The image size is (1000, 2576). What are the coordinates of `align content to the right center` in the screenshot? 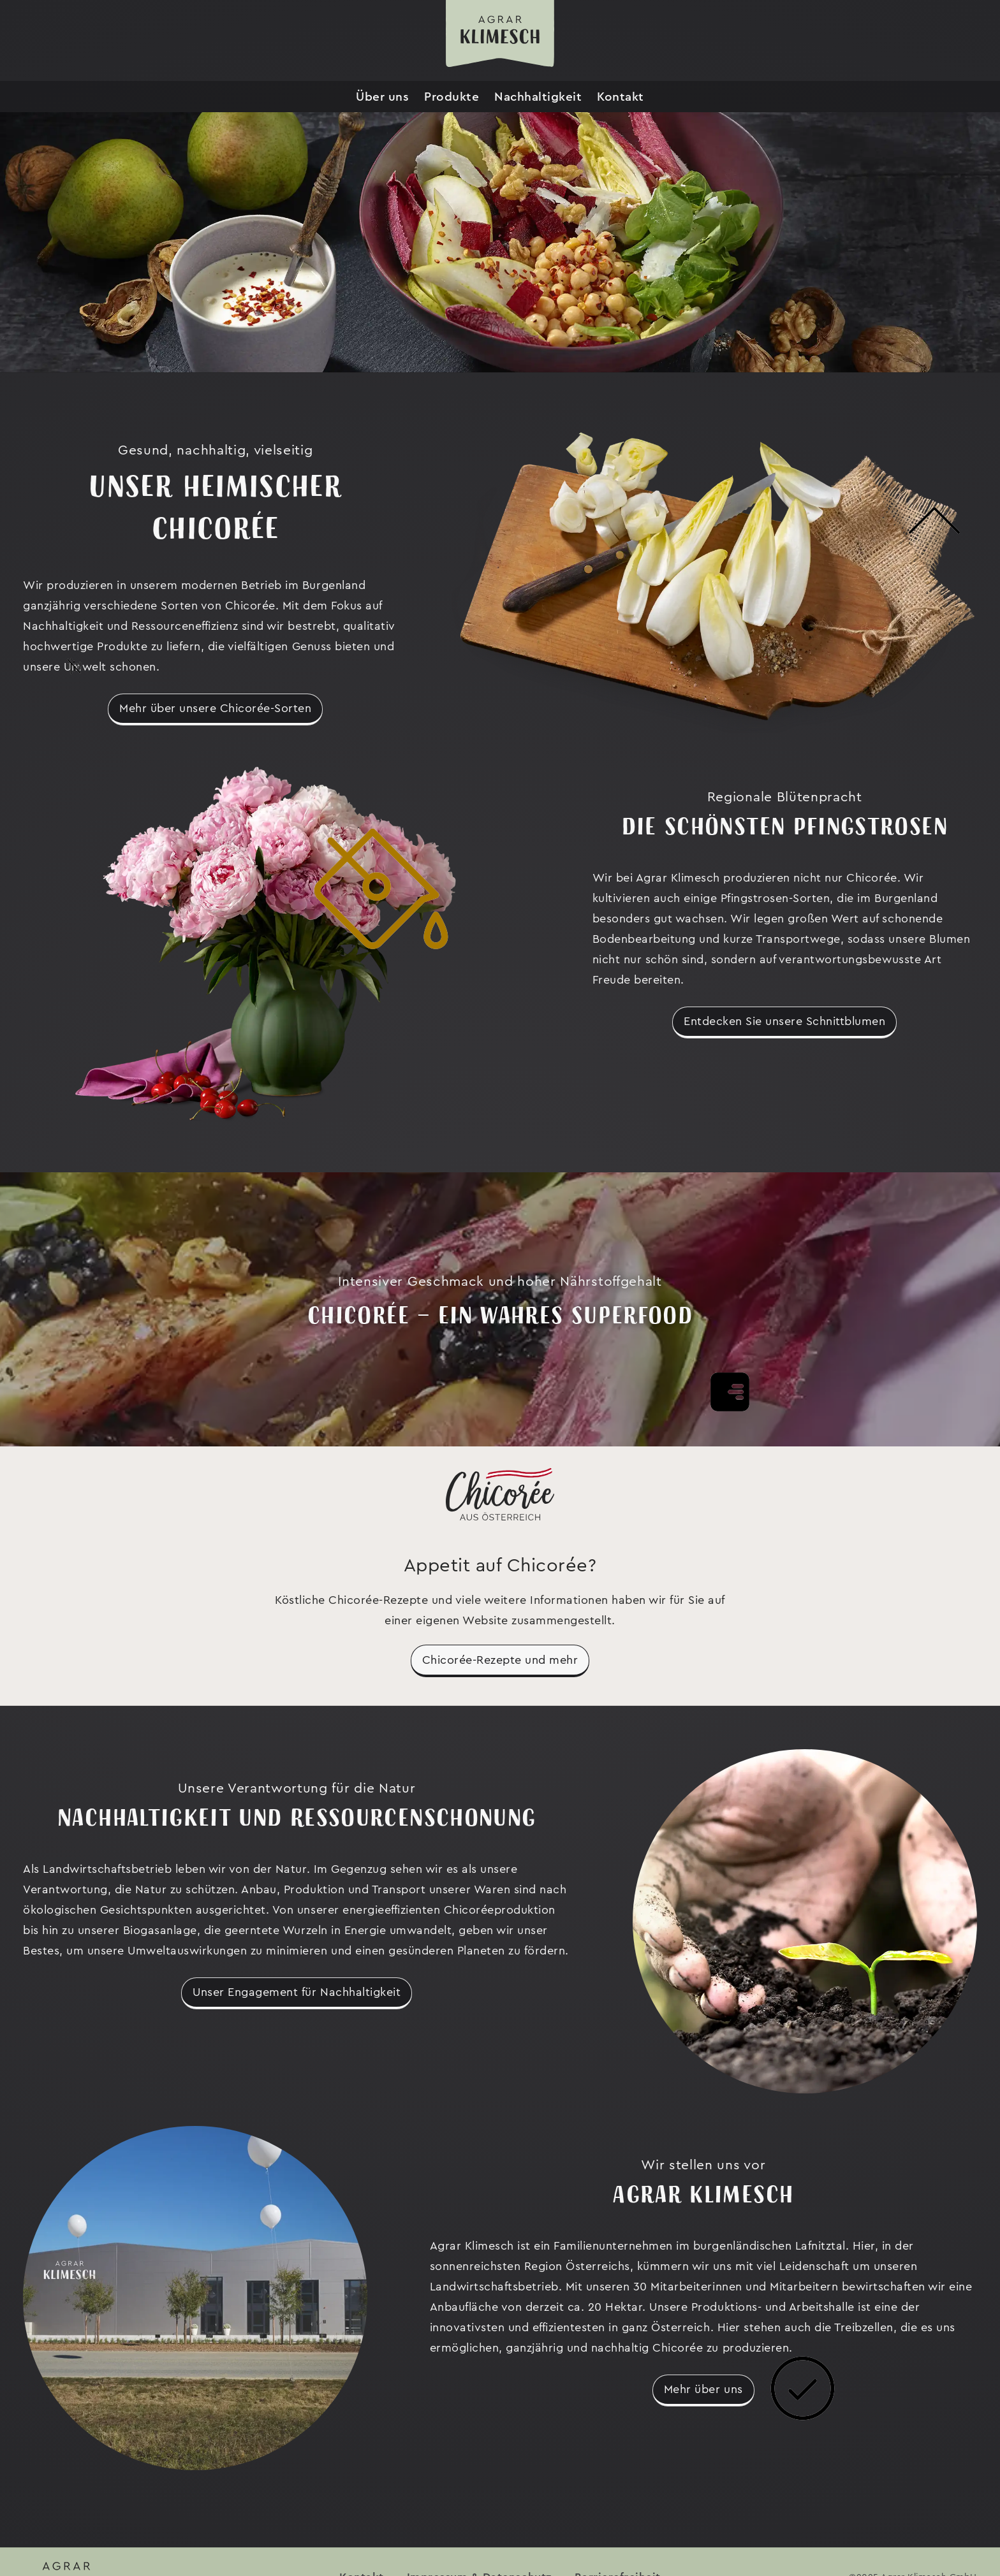 It's located at (730, 1392).